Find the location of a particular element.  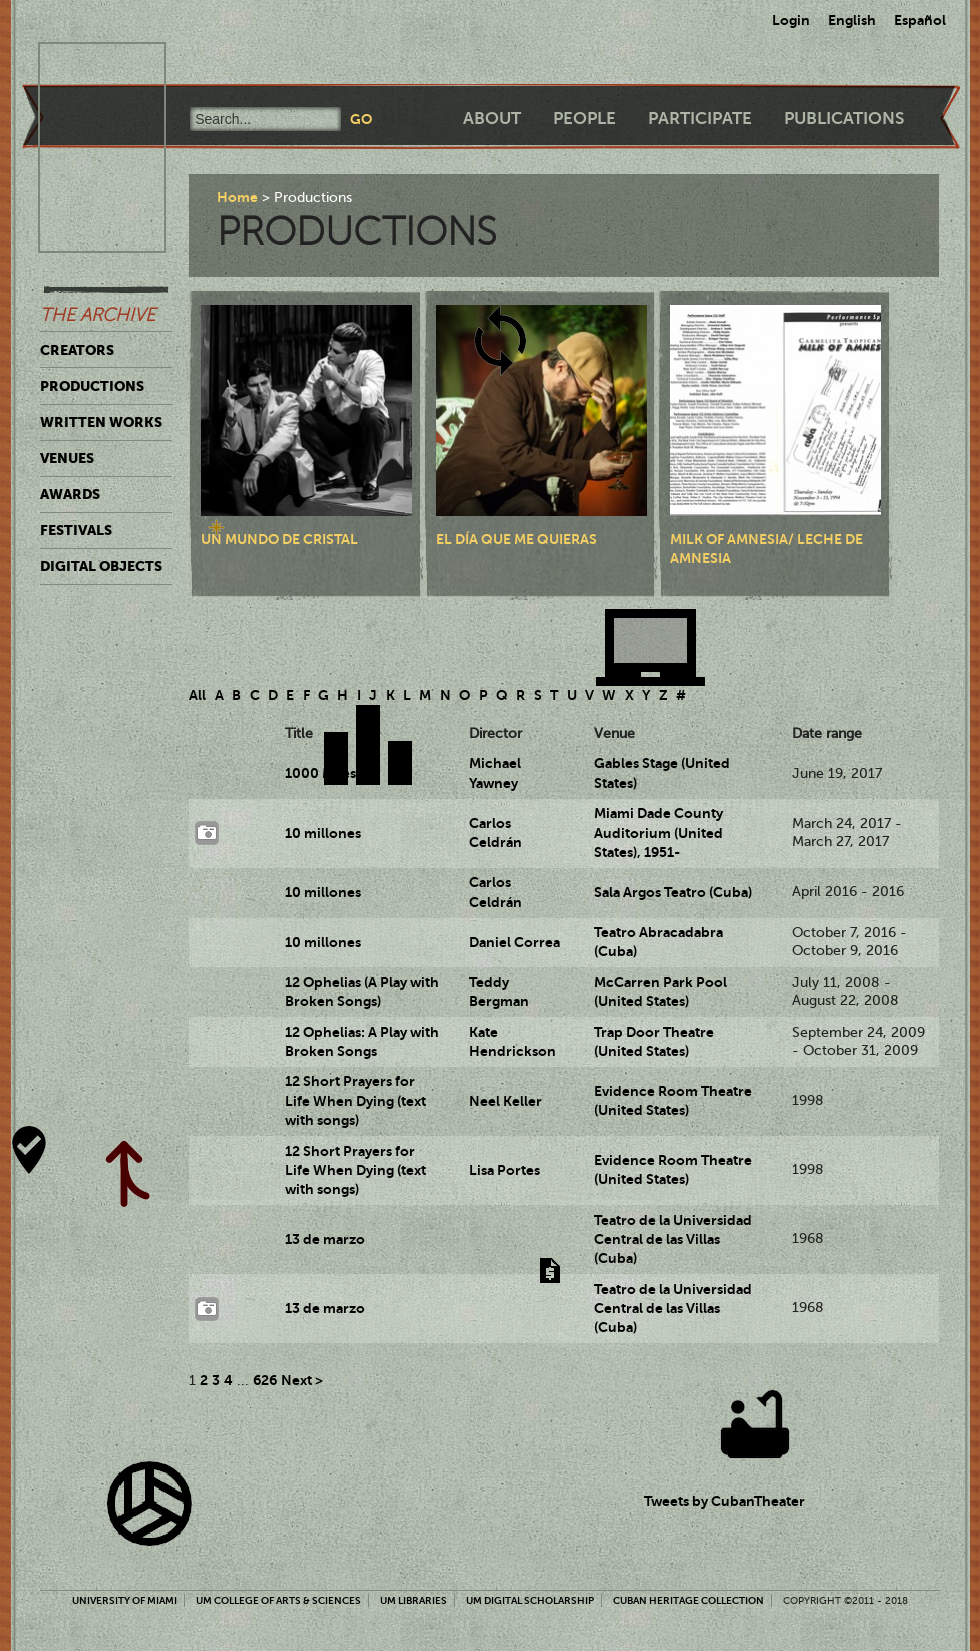

sync data with cloud or server is located at coordinates (500, 340).